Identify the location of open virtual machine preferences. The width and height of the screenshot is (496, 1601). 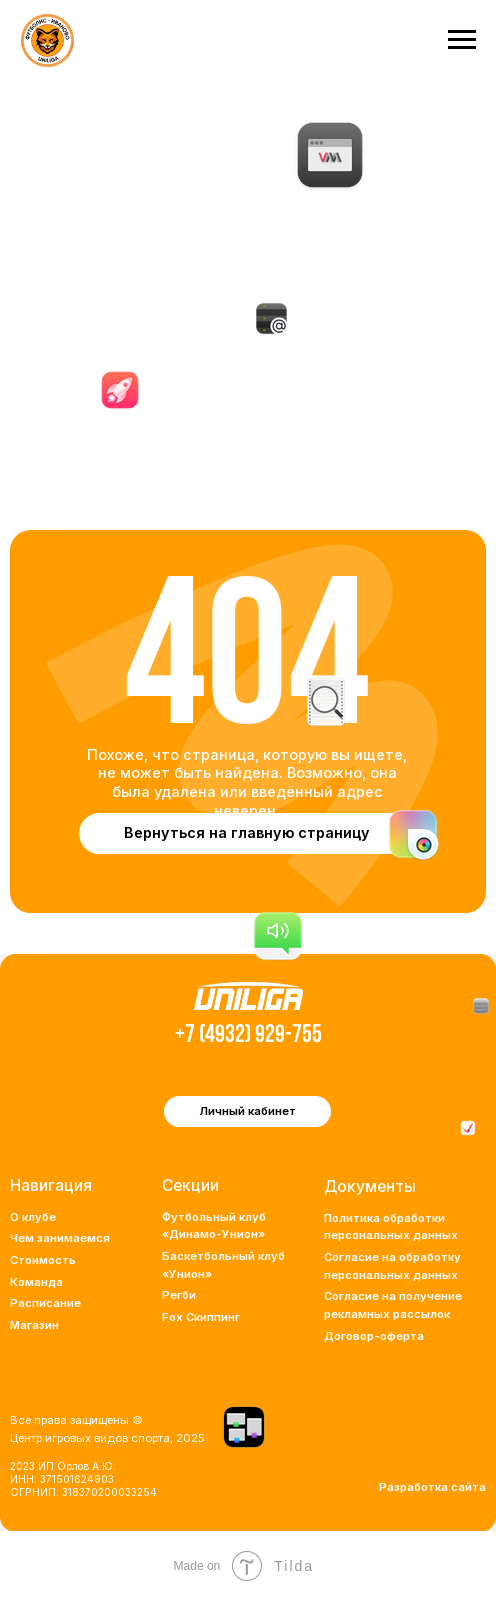
(330, 155).